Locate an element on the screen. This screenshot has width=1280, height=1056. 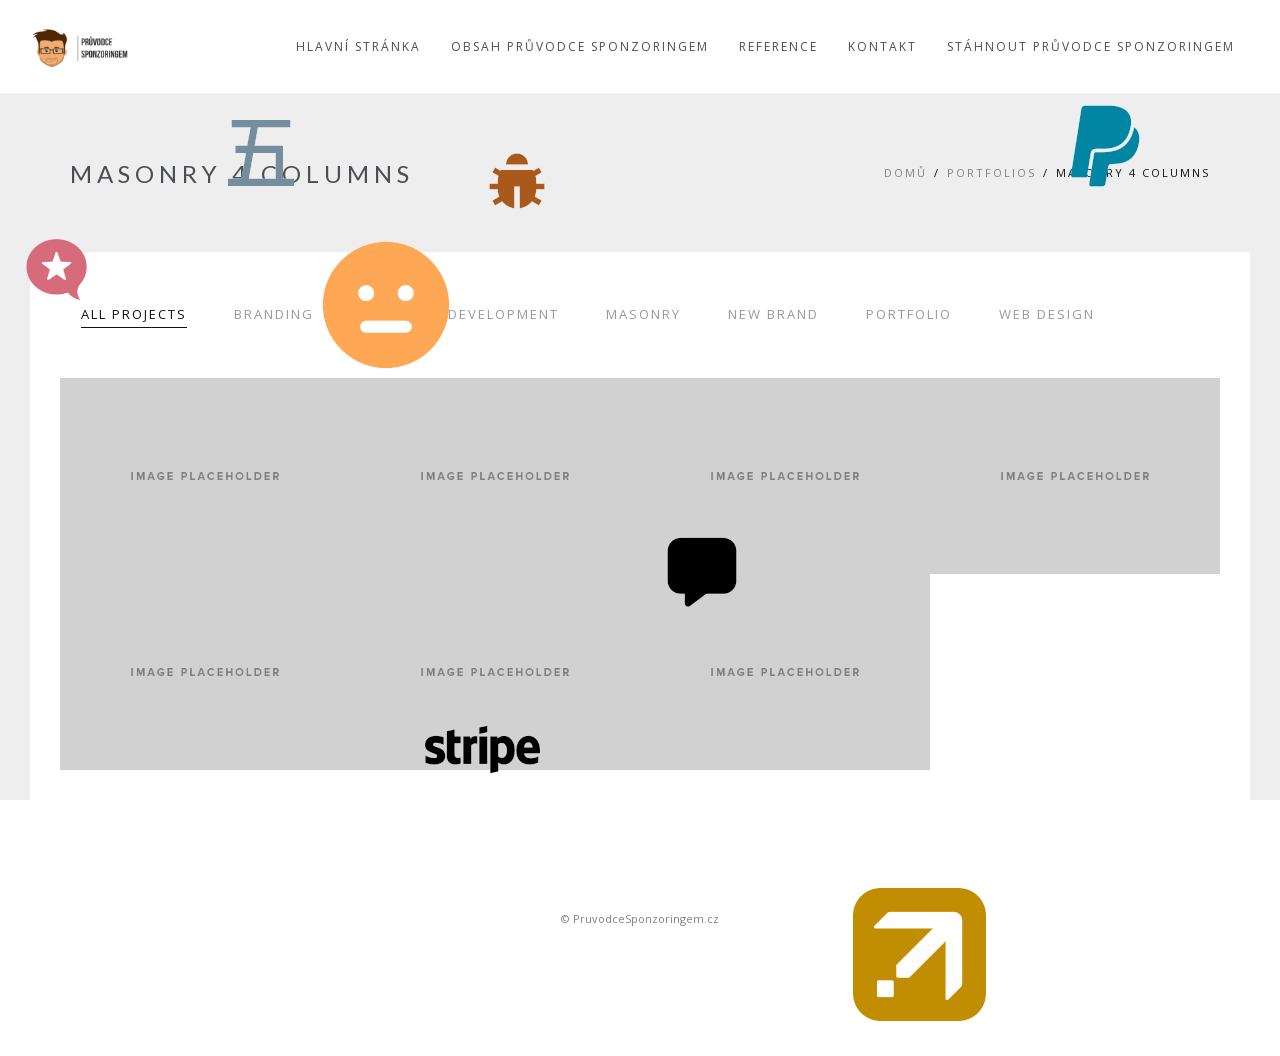
report a bug or issue is located at coordinates (517, 181).